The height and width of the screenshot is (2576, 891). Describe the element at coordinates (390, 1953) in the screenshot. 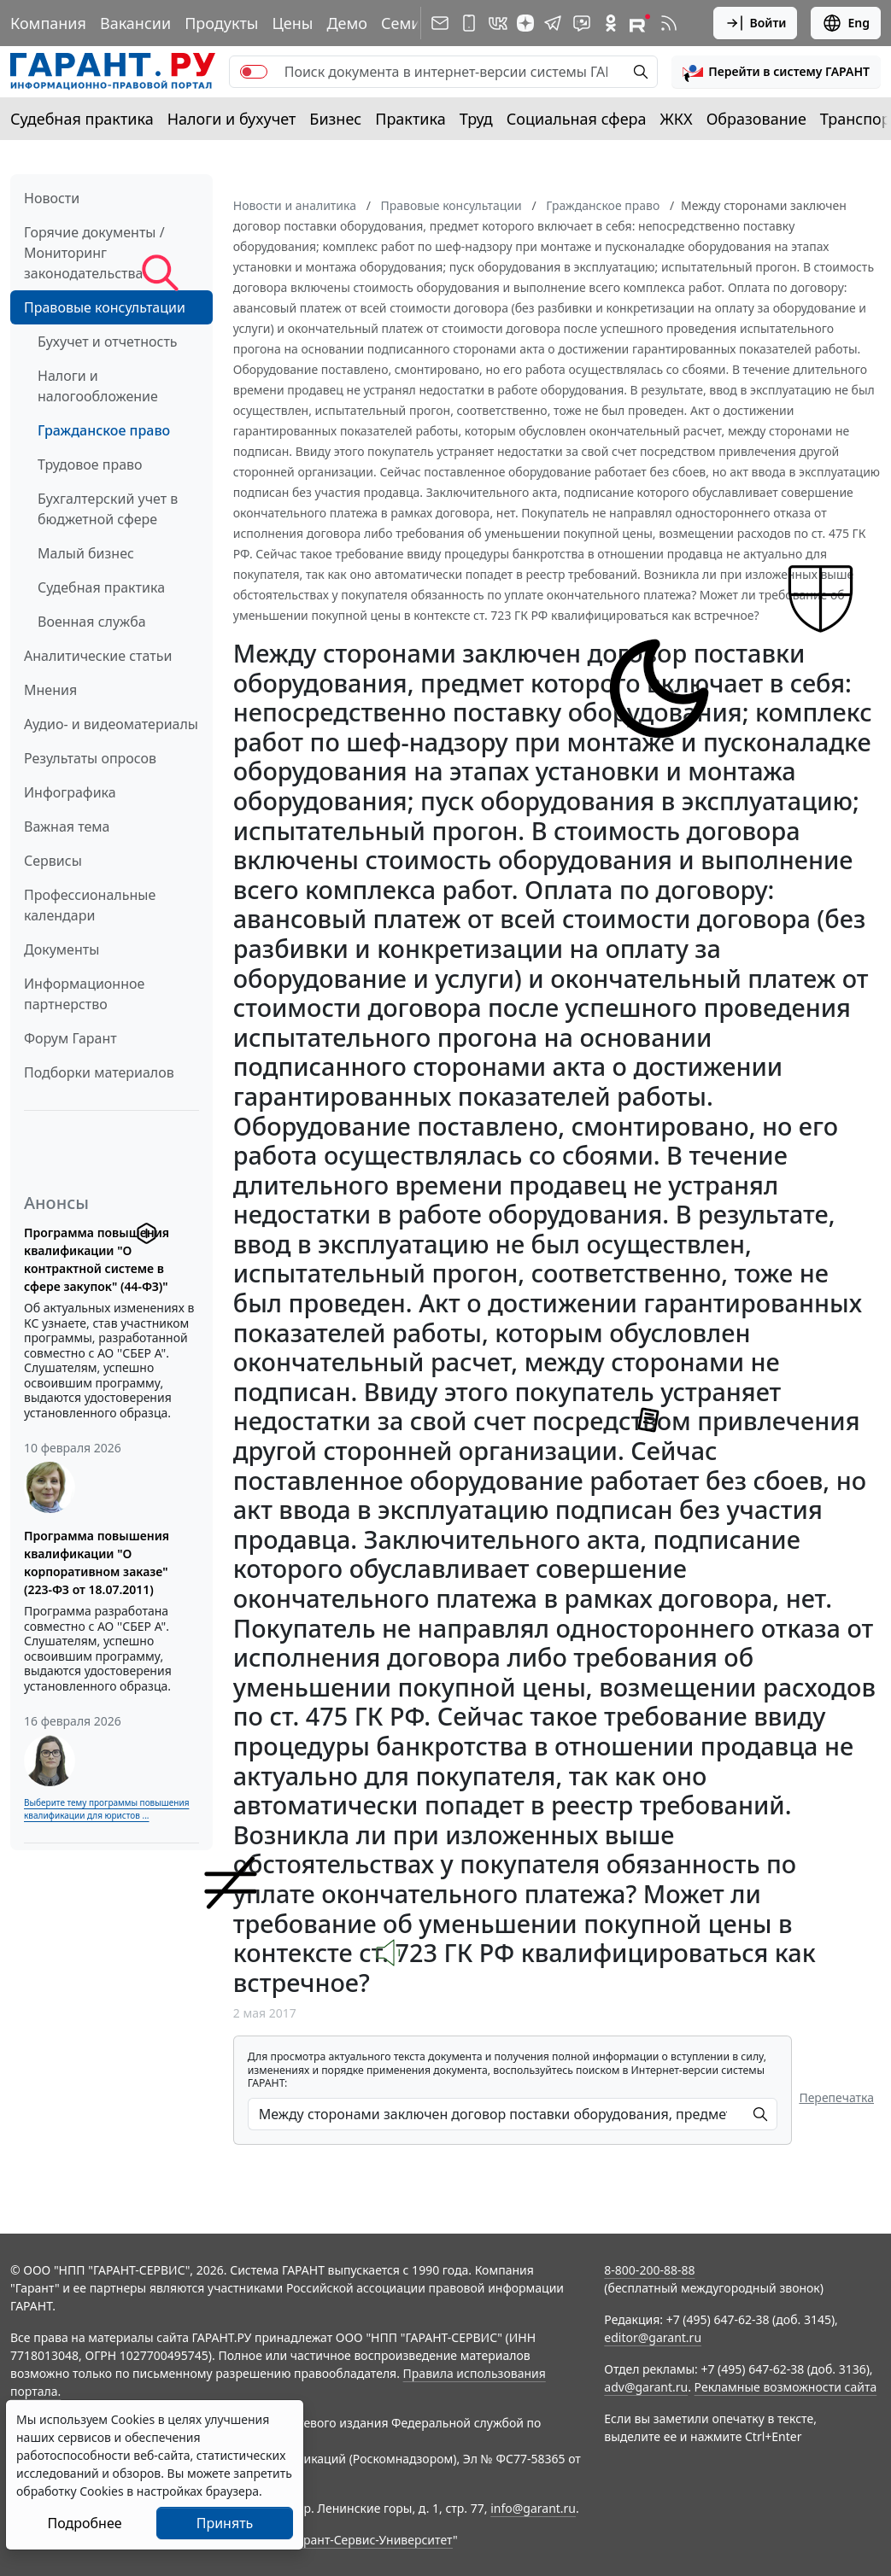

I see `adjust volume to low level` at that location.